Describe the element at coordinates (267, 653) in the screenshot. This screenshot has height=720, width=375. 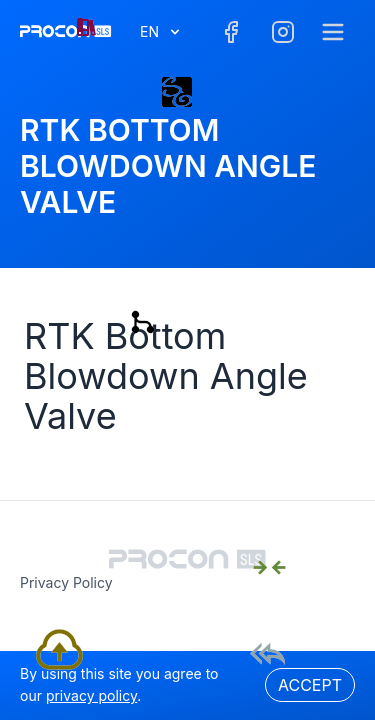
I see `reply to all recipients in an email thread` at that location.